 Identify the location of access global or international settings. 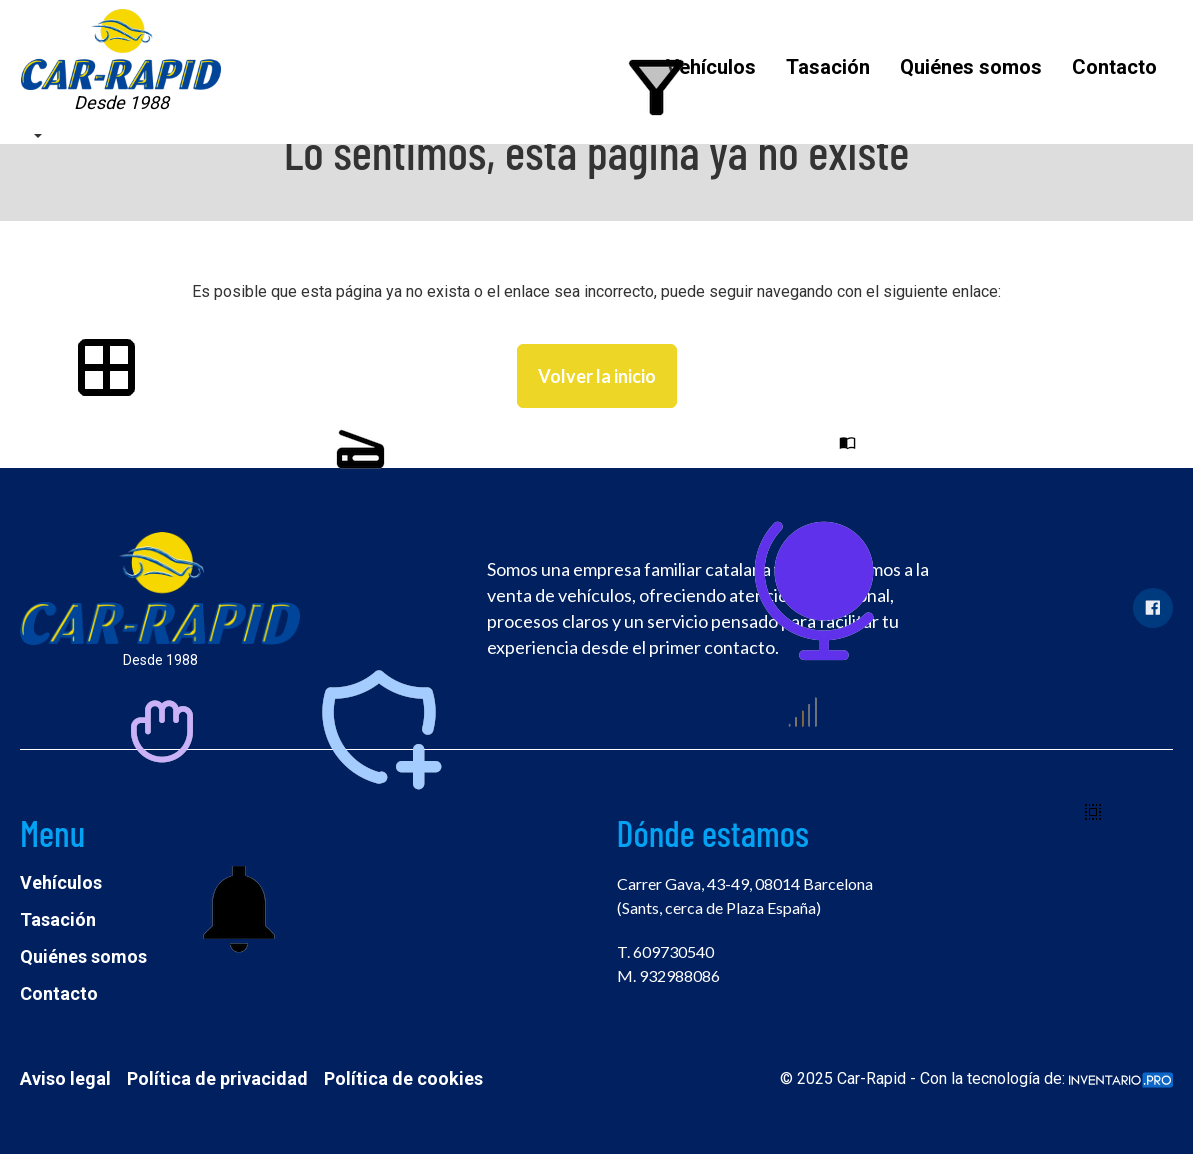
(819, 586).